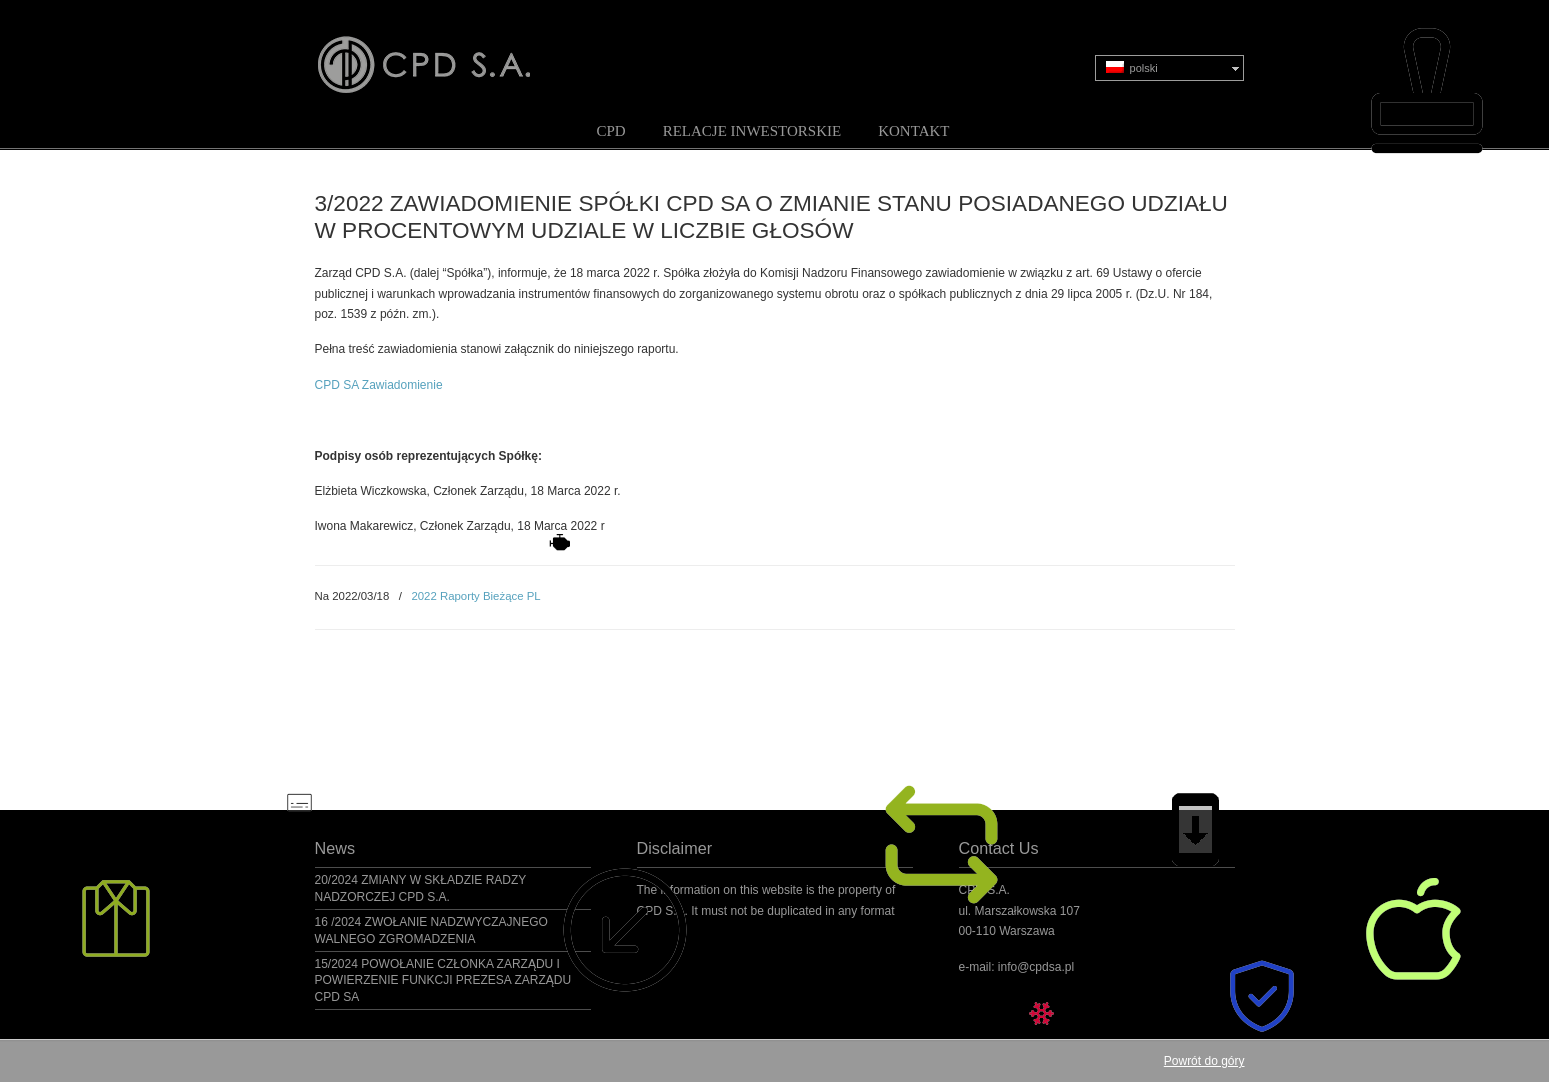 This screenshot has width=1549, height=1082. I want to click on apply a stamp or seal to a document, so click(1427, 93).